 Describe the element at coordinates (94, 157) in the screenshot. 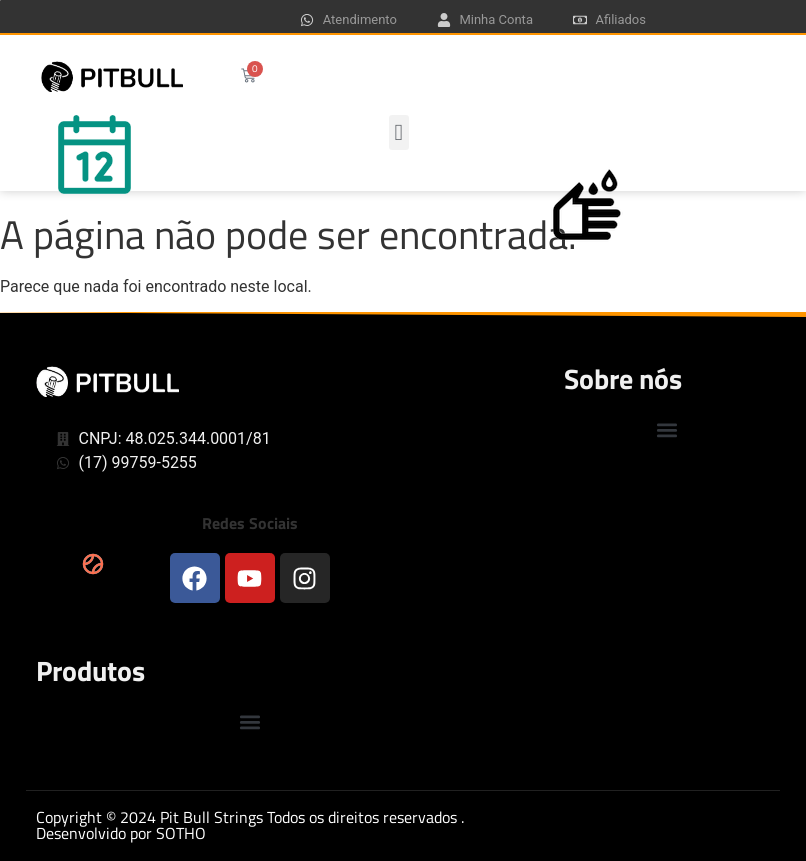

I see `view calendar or scheduled events` at that location.